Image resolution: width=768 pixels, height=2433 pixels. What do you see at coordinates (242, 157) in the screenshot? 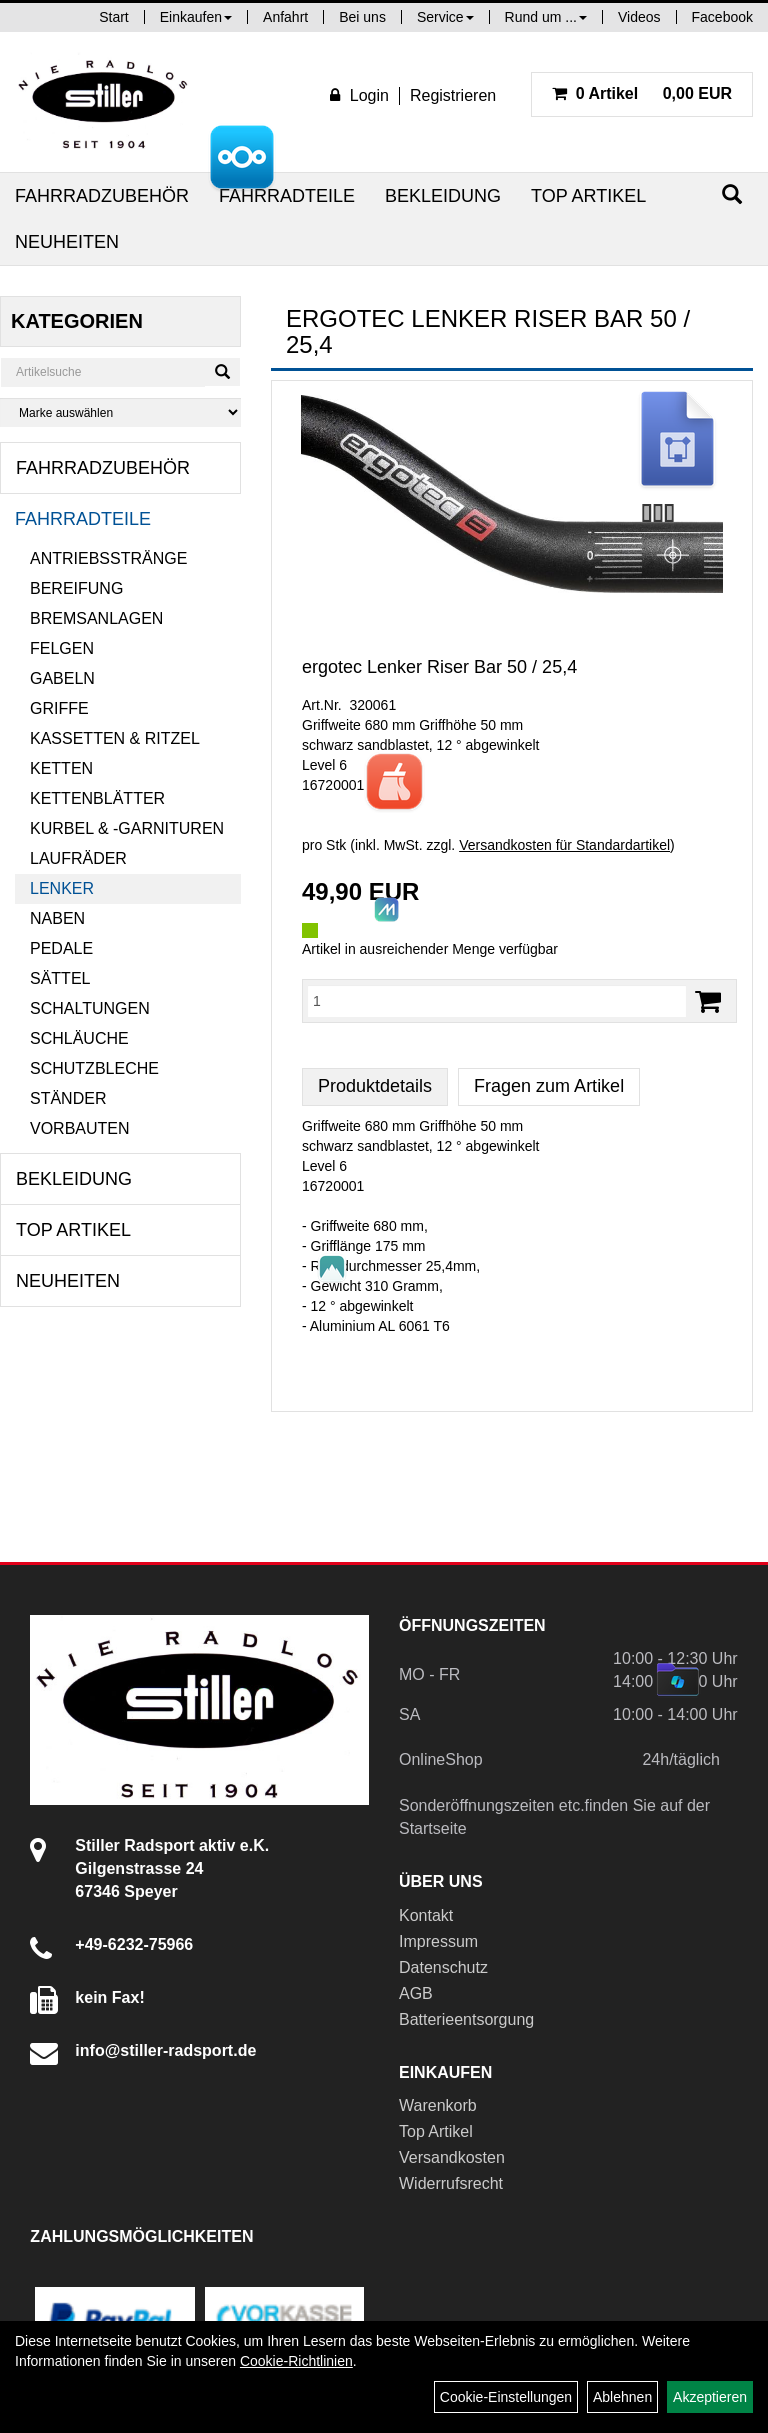
I see `open ownCloud file sync and sharing app` at bounding box center [242, 157].